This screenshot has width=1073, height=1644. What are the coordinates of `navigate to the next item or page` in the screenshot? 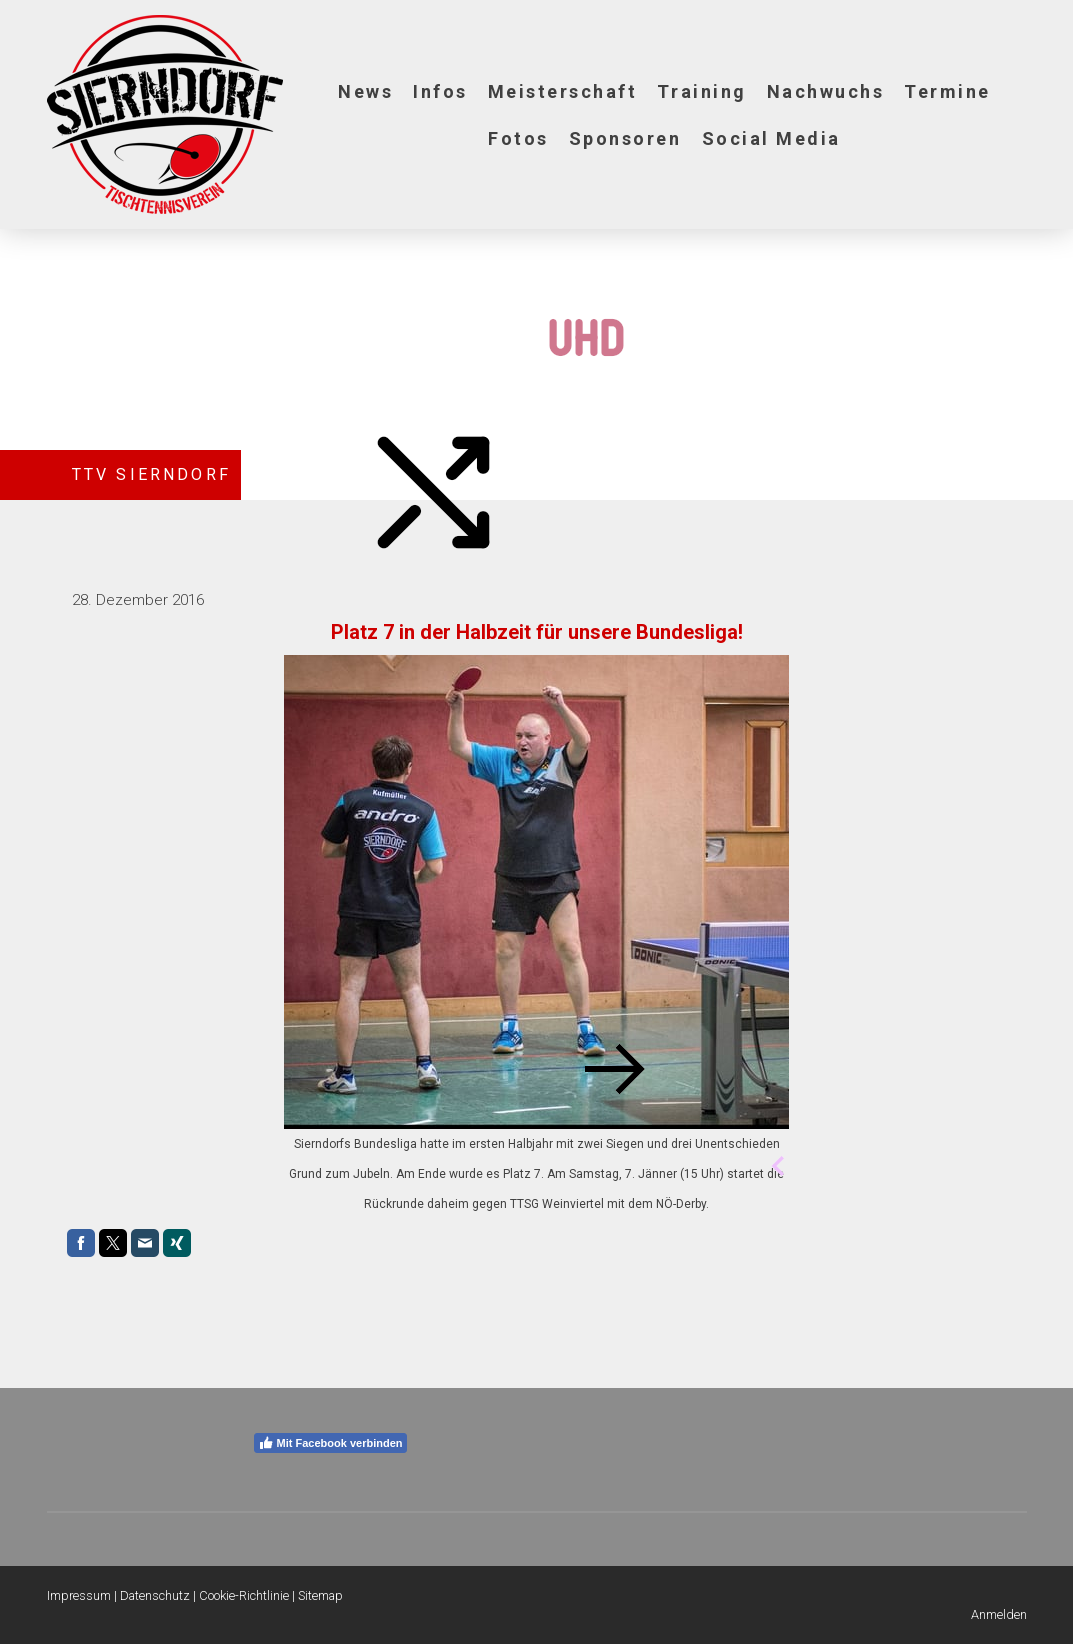 It's located at (615, 1069).